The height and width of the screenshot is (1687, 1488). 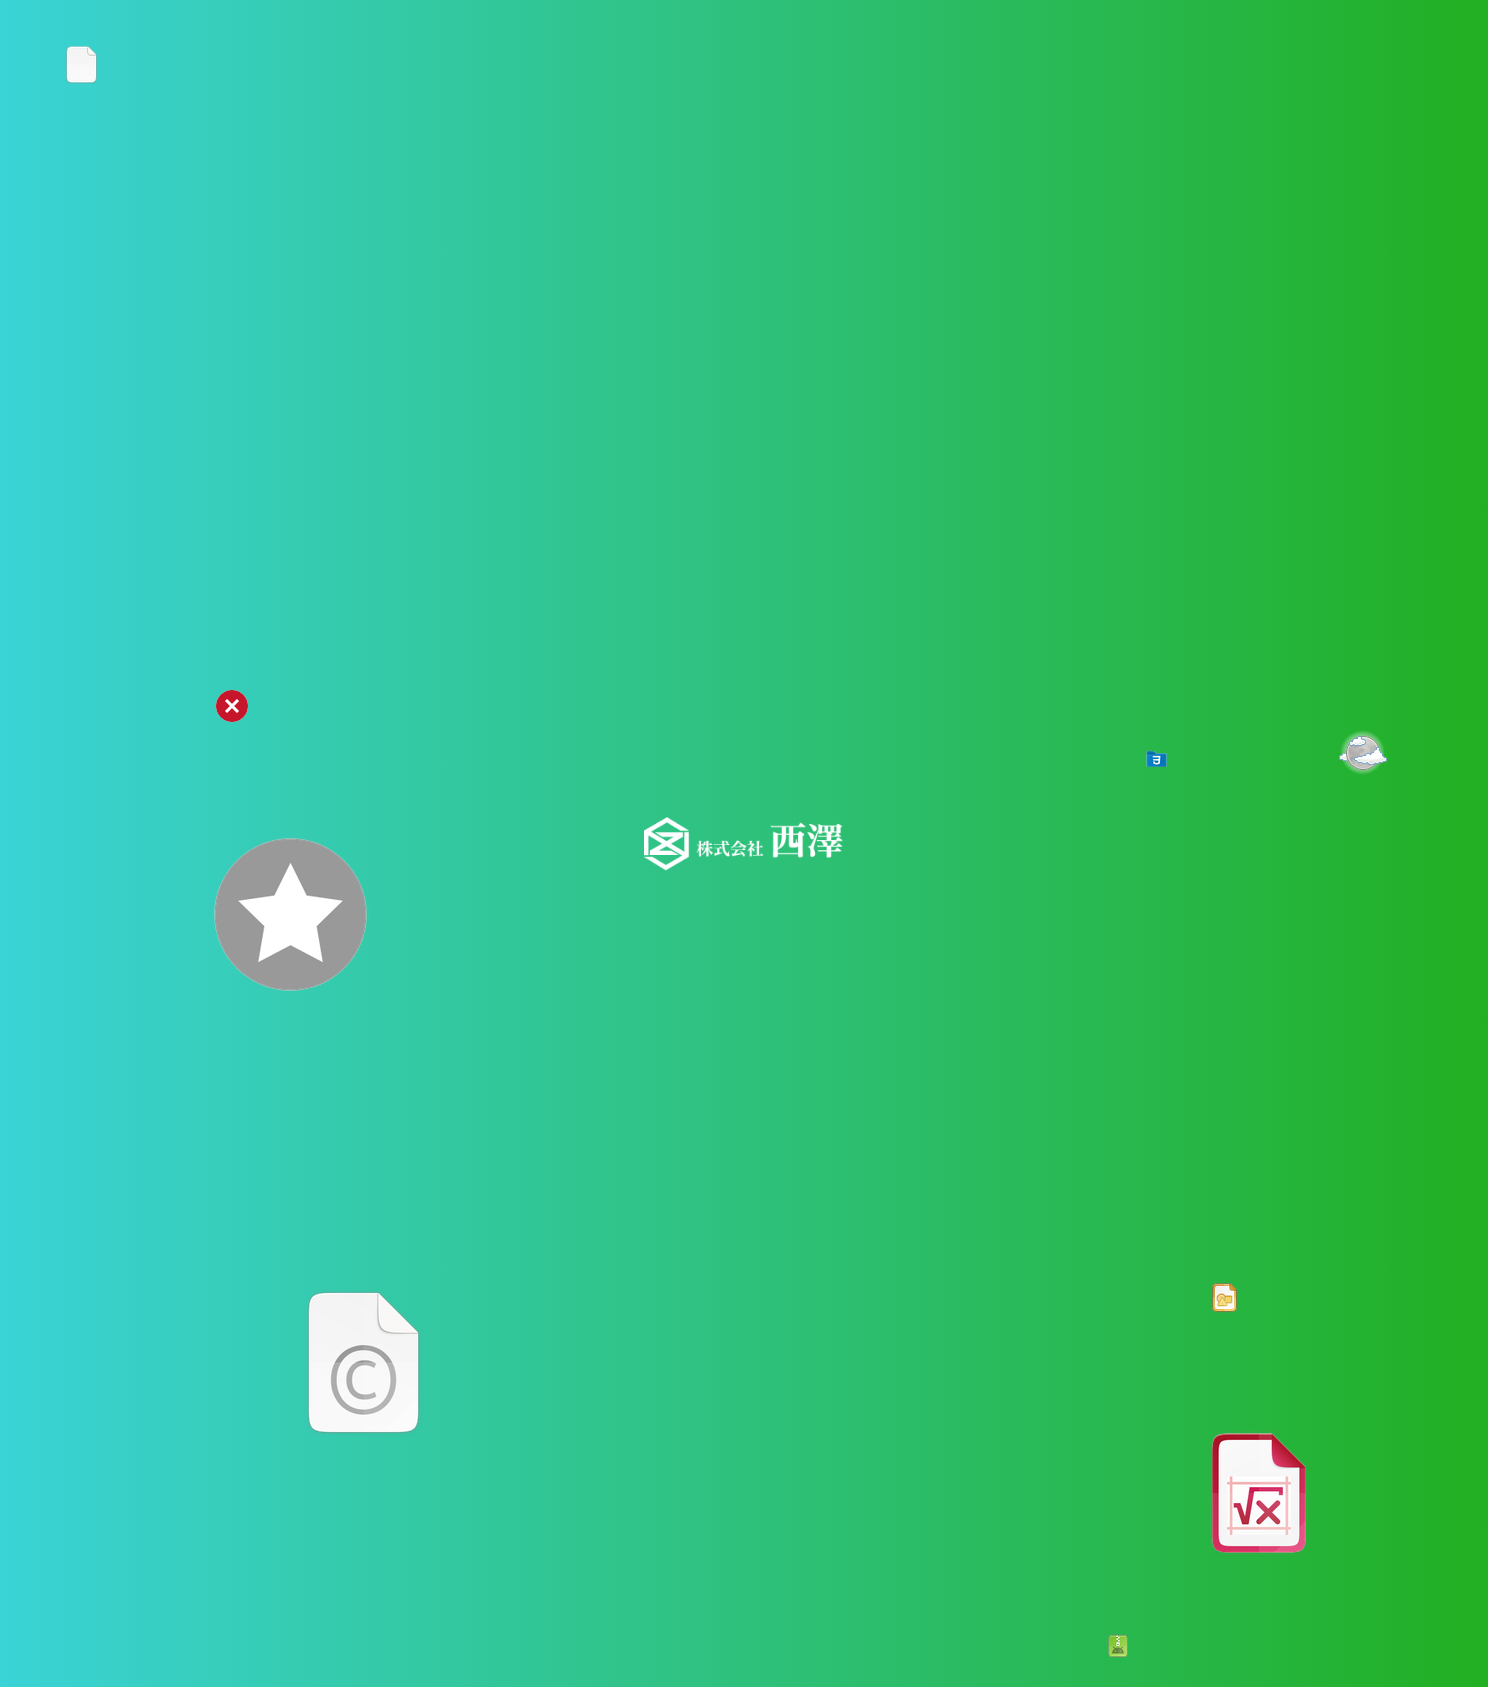 What do you see at coordinates (81, 64) in the screenshot?
I see `indicates an empty or zero-byte file` at bounding box center [81, 64].